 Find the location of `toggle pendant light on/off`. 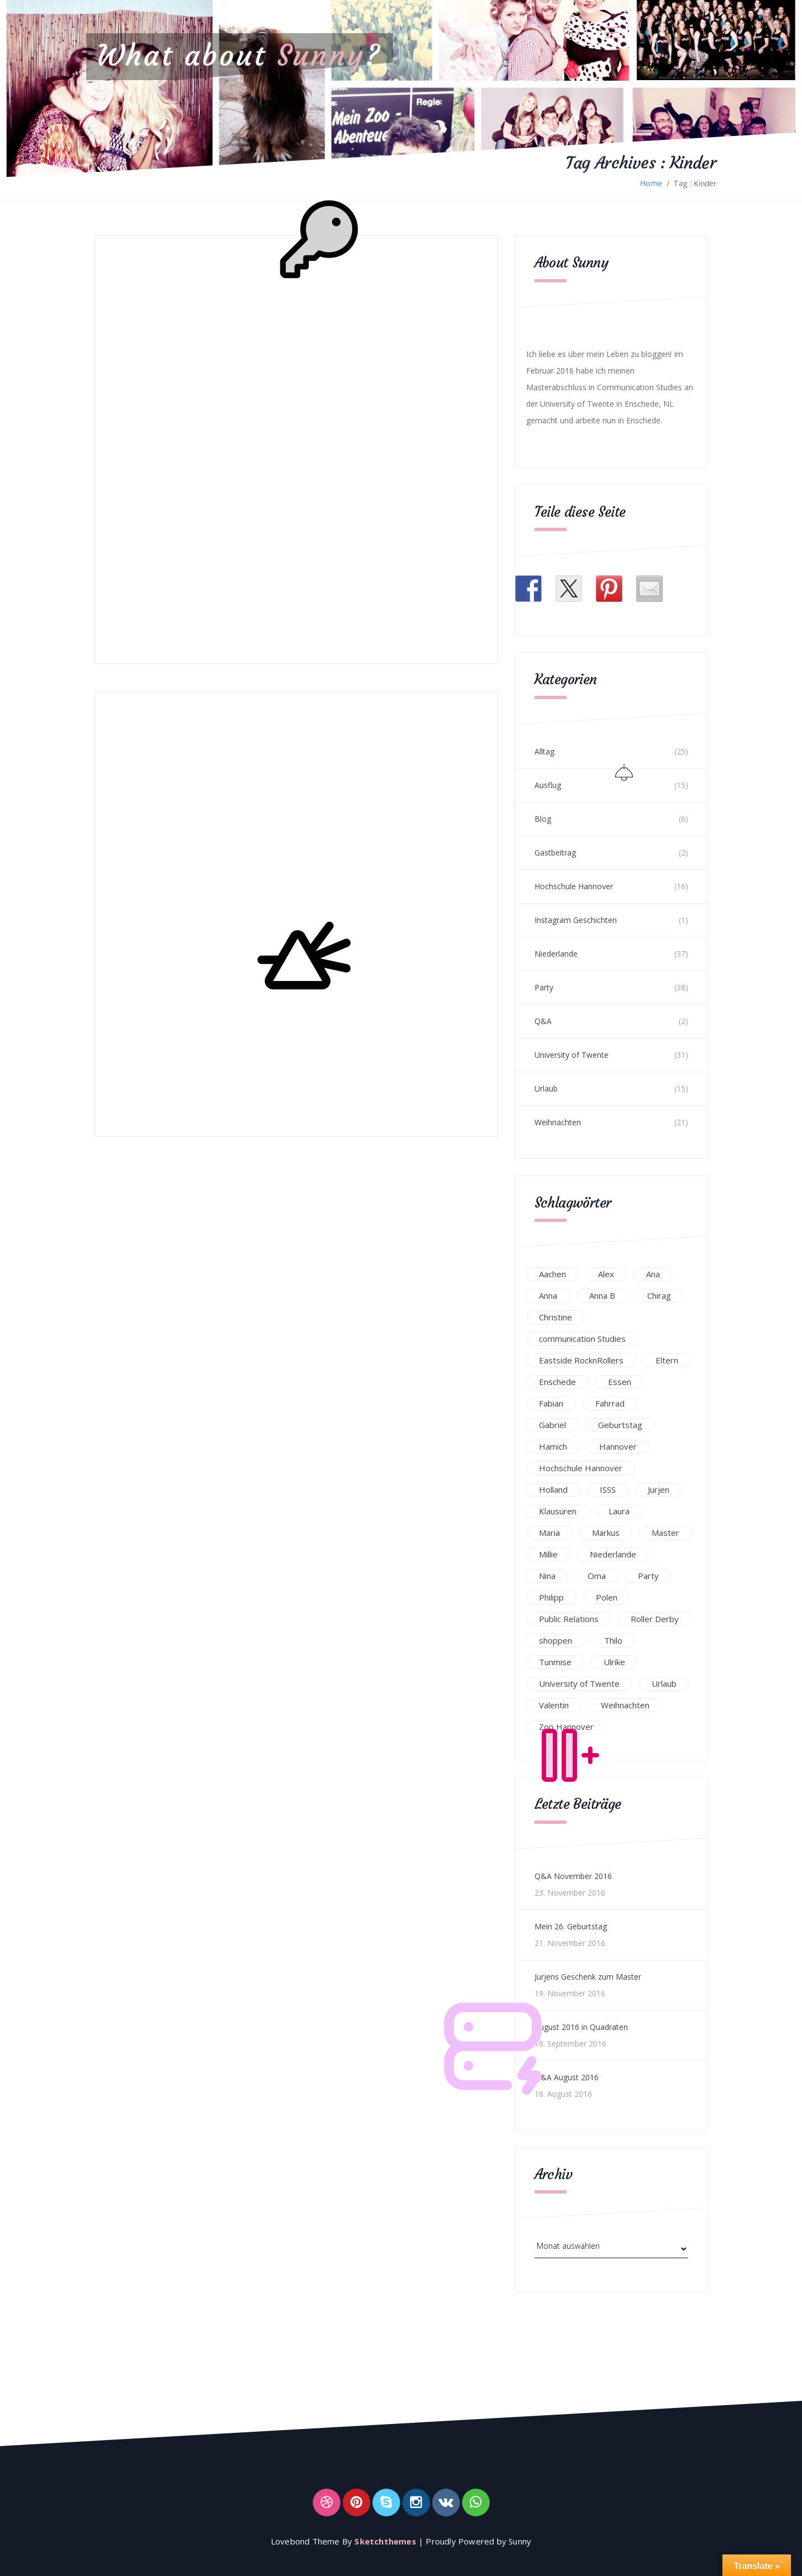

toggle pendant light on/off is located at coordinates (624, 773).